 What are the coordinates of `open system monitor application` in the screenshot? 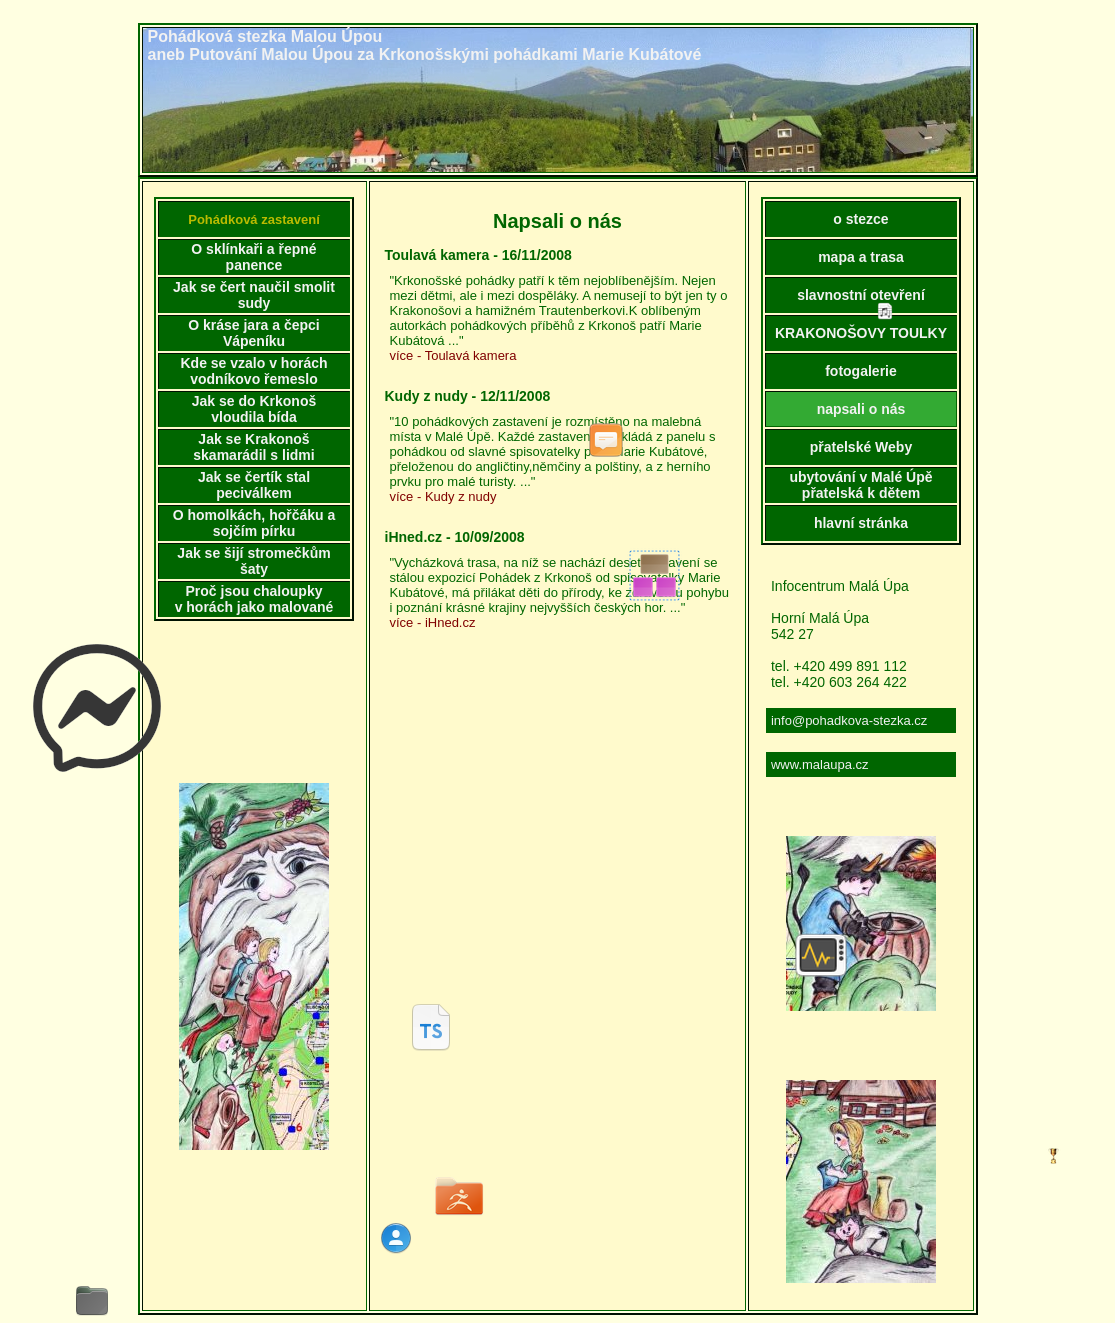 It's located at (821, 955).